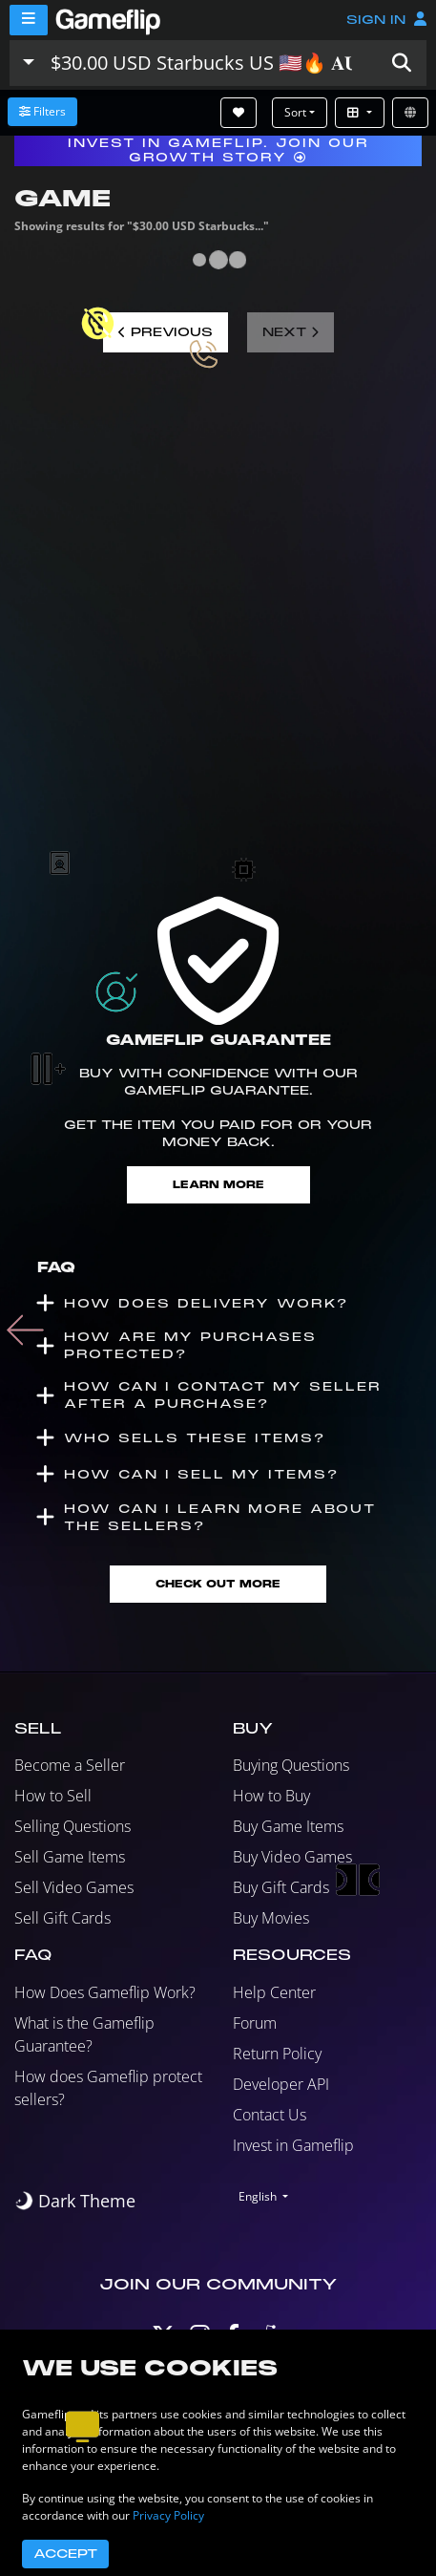 The width and height of the screenshot is (436, 2576). Describe the element at coordinates (25, 1330) in the screenshot. I see `go back to the previous screen` at that location.